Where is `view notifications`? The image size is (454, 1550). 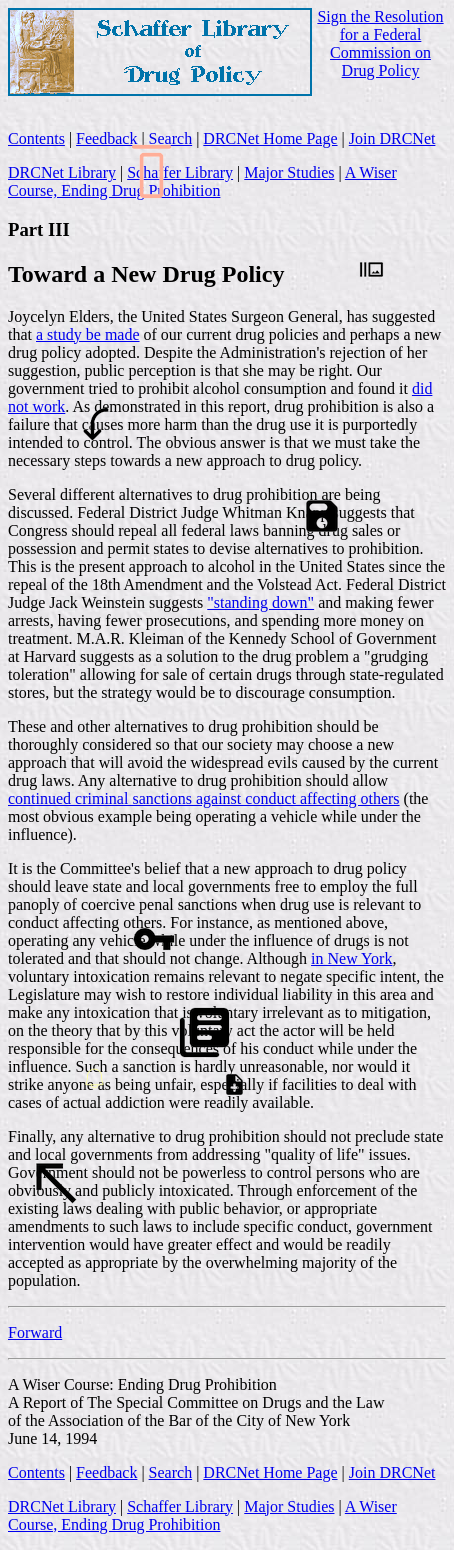 view notifications is located at coordinates (94, 1078).